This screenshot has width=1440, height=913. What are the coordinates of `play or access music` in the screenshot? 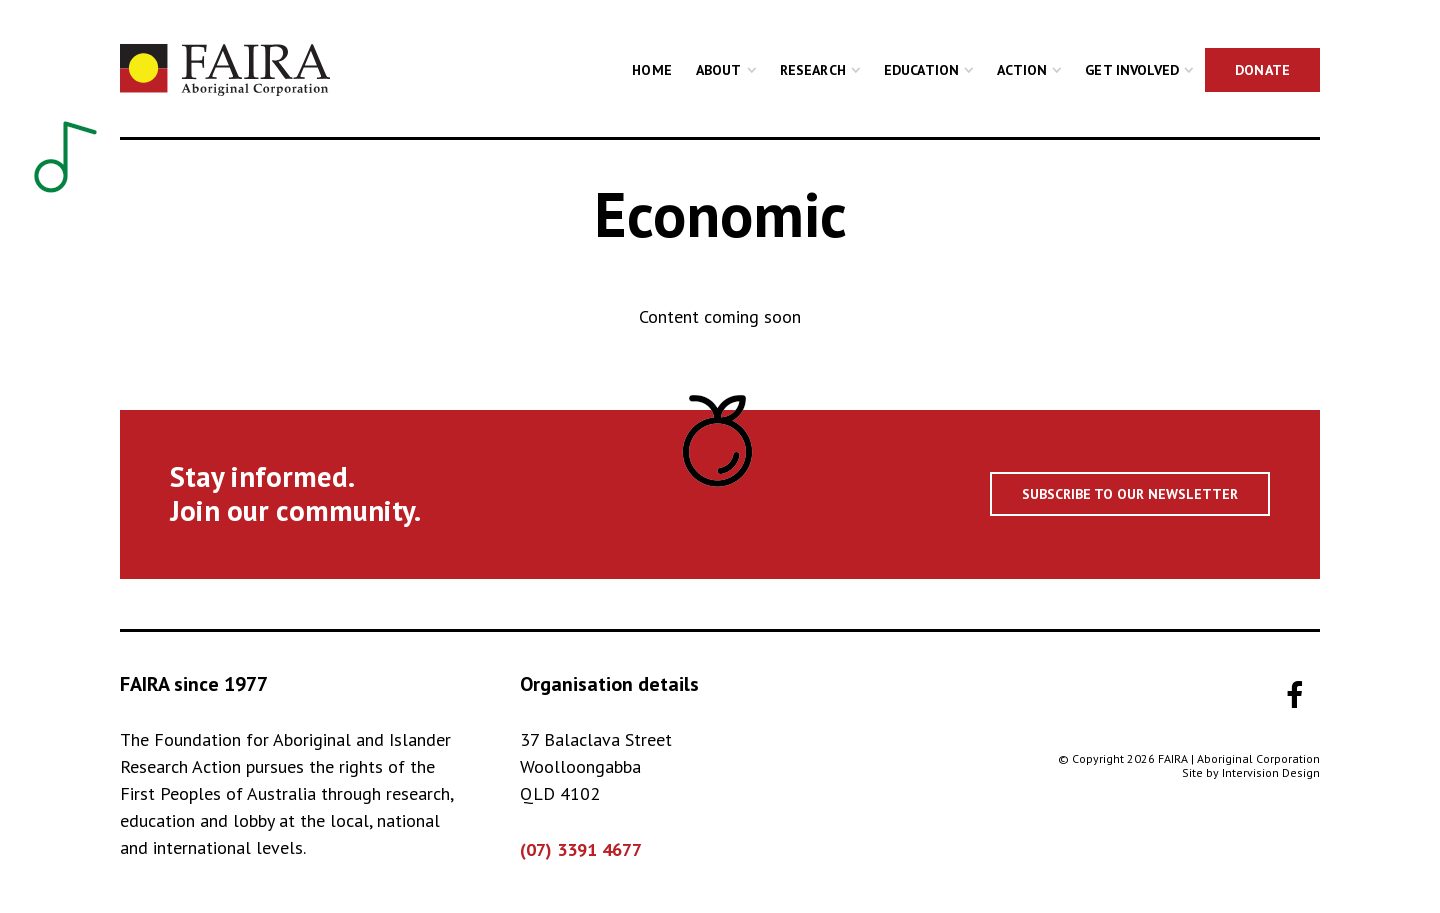 It's located at (65, 155).